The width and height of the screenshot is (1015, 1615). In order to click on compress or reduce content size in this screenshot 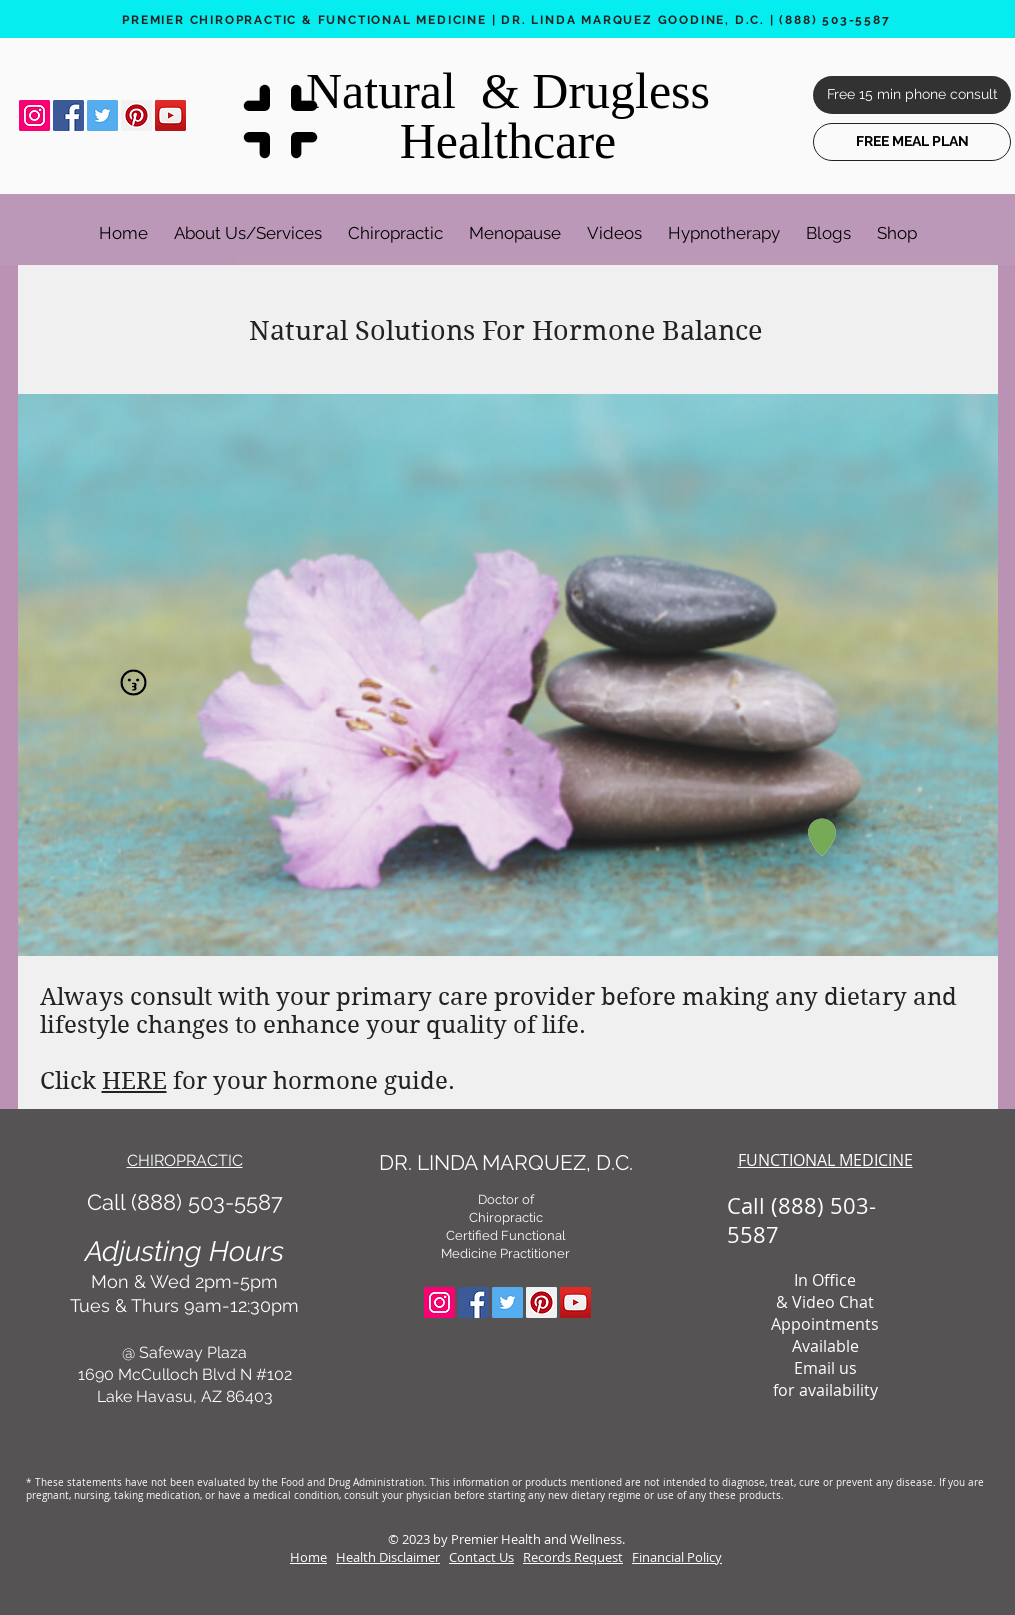, I will do `click(280, 121)`.